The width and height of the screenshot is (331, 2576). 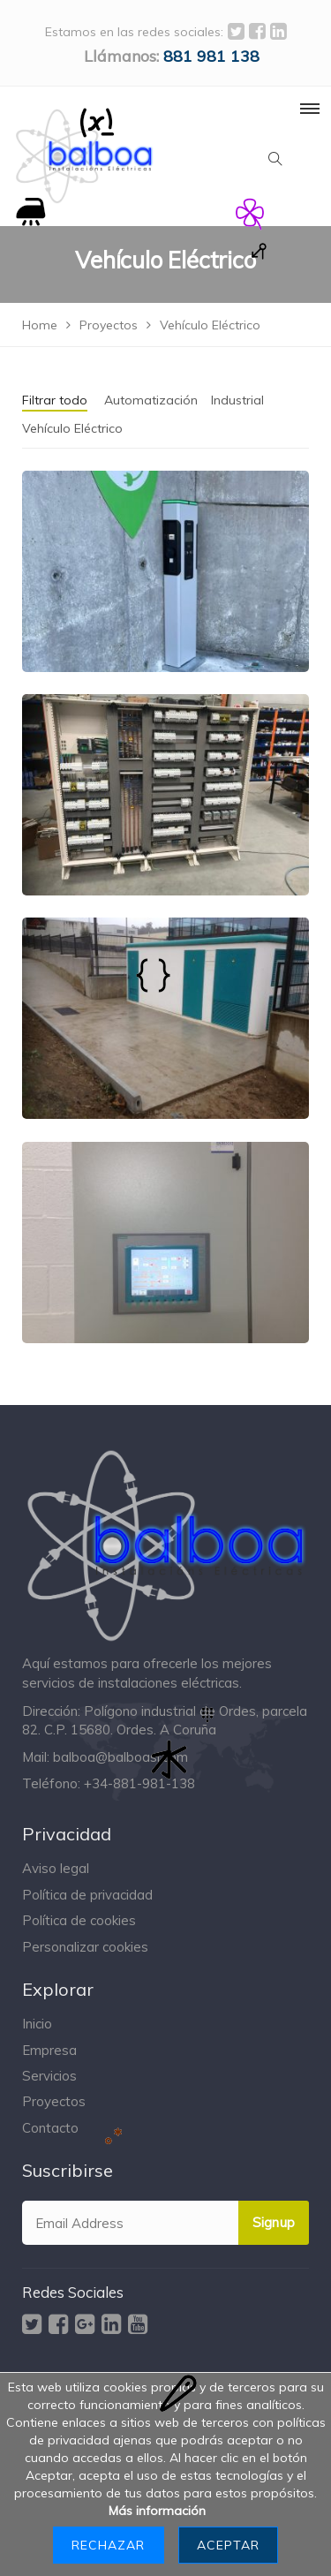 What do you see at coordinates (250, 214) in the screenshot?
I see `indicates luck or bonus feature` at bounding box center [250, 214].